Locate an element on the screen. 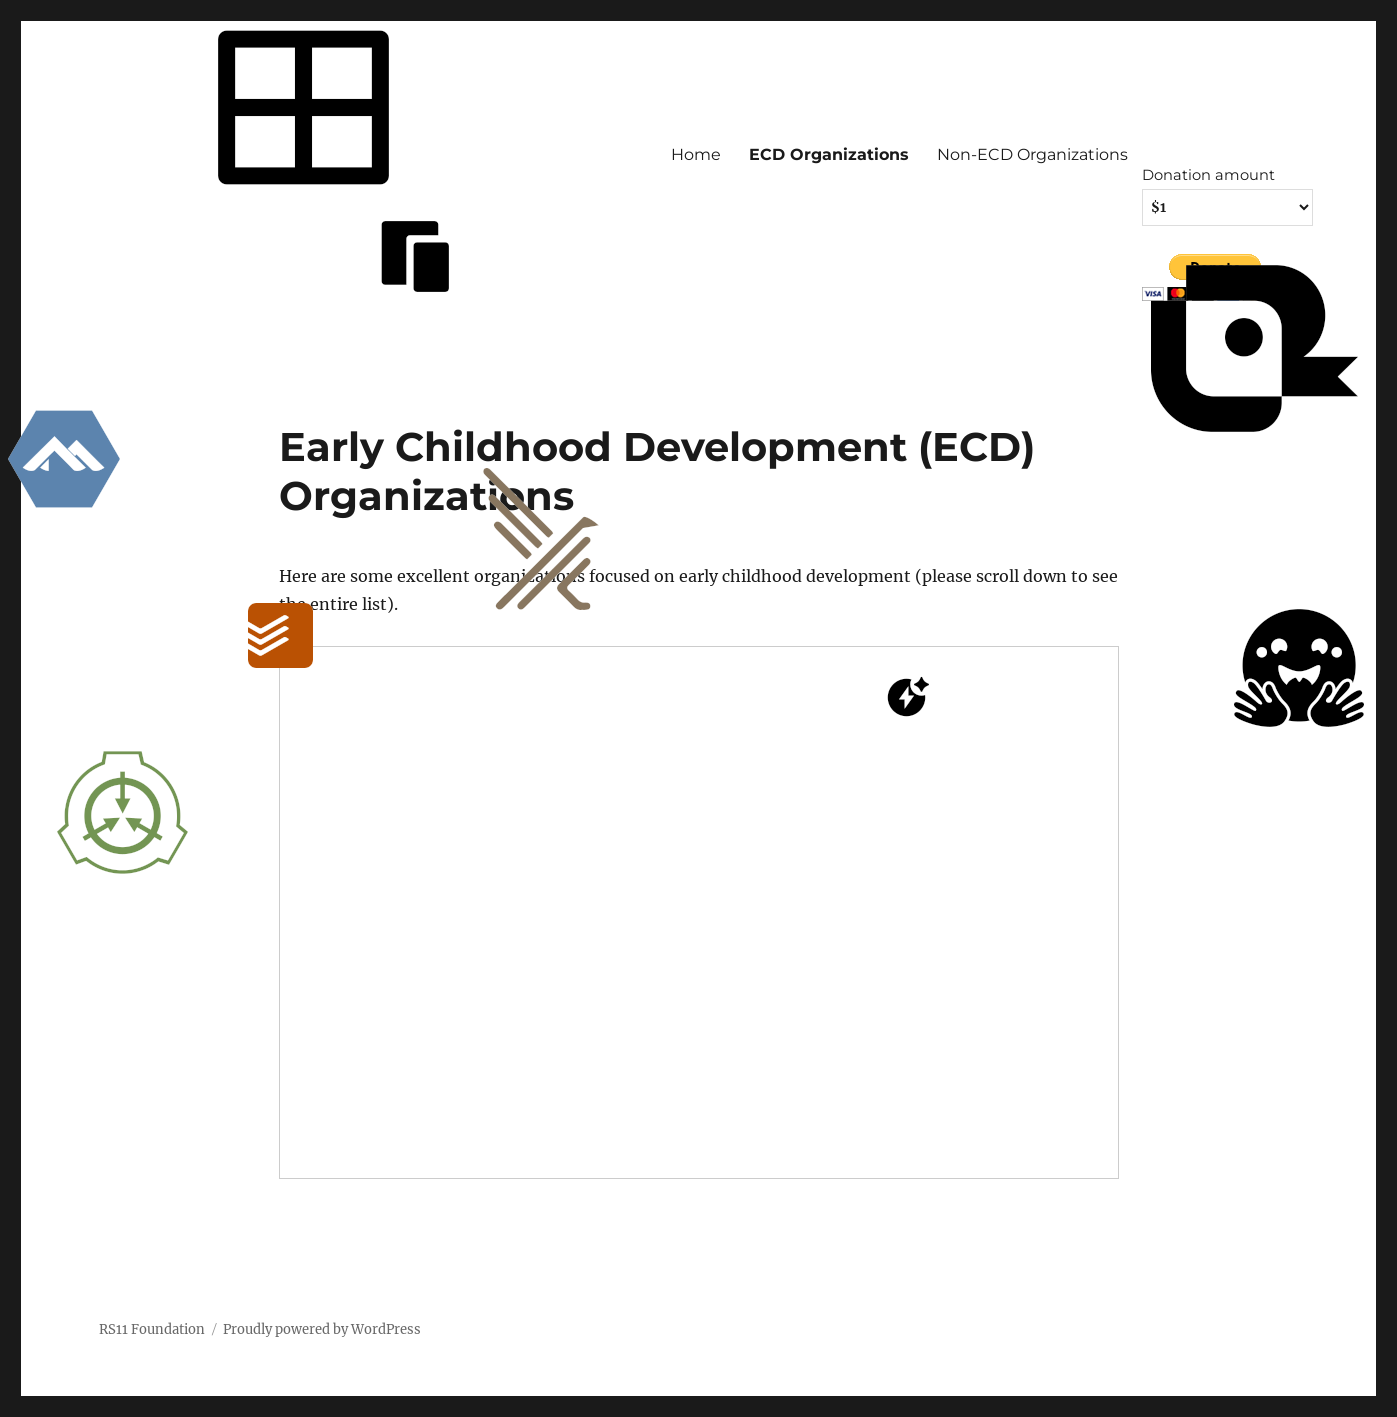  open Todoist app is located at coordinates (280, 635).